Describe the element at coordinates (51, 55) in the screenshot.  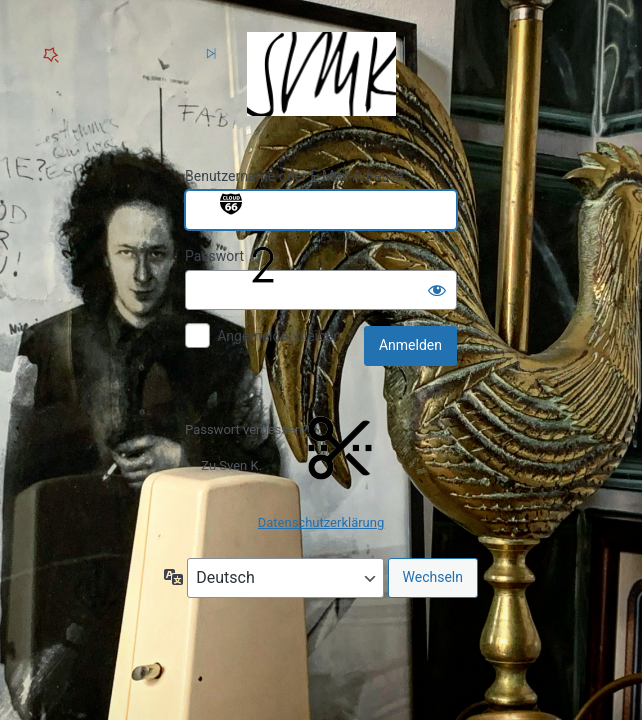
I see `apply magic or auto-enhance effects` at that location.